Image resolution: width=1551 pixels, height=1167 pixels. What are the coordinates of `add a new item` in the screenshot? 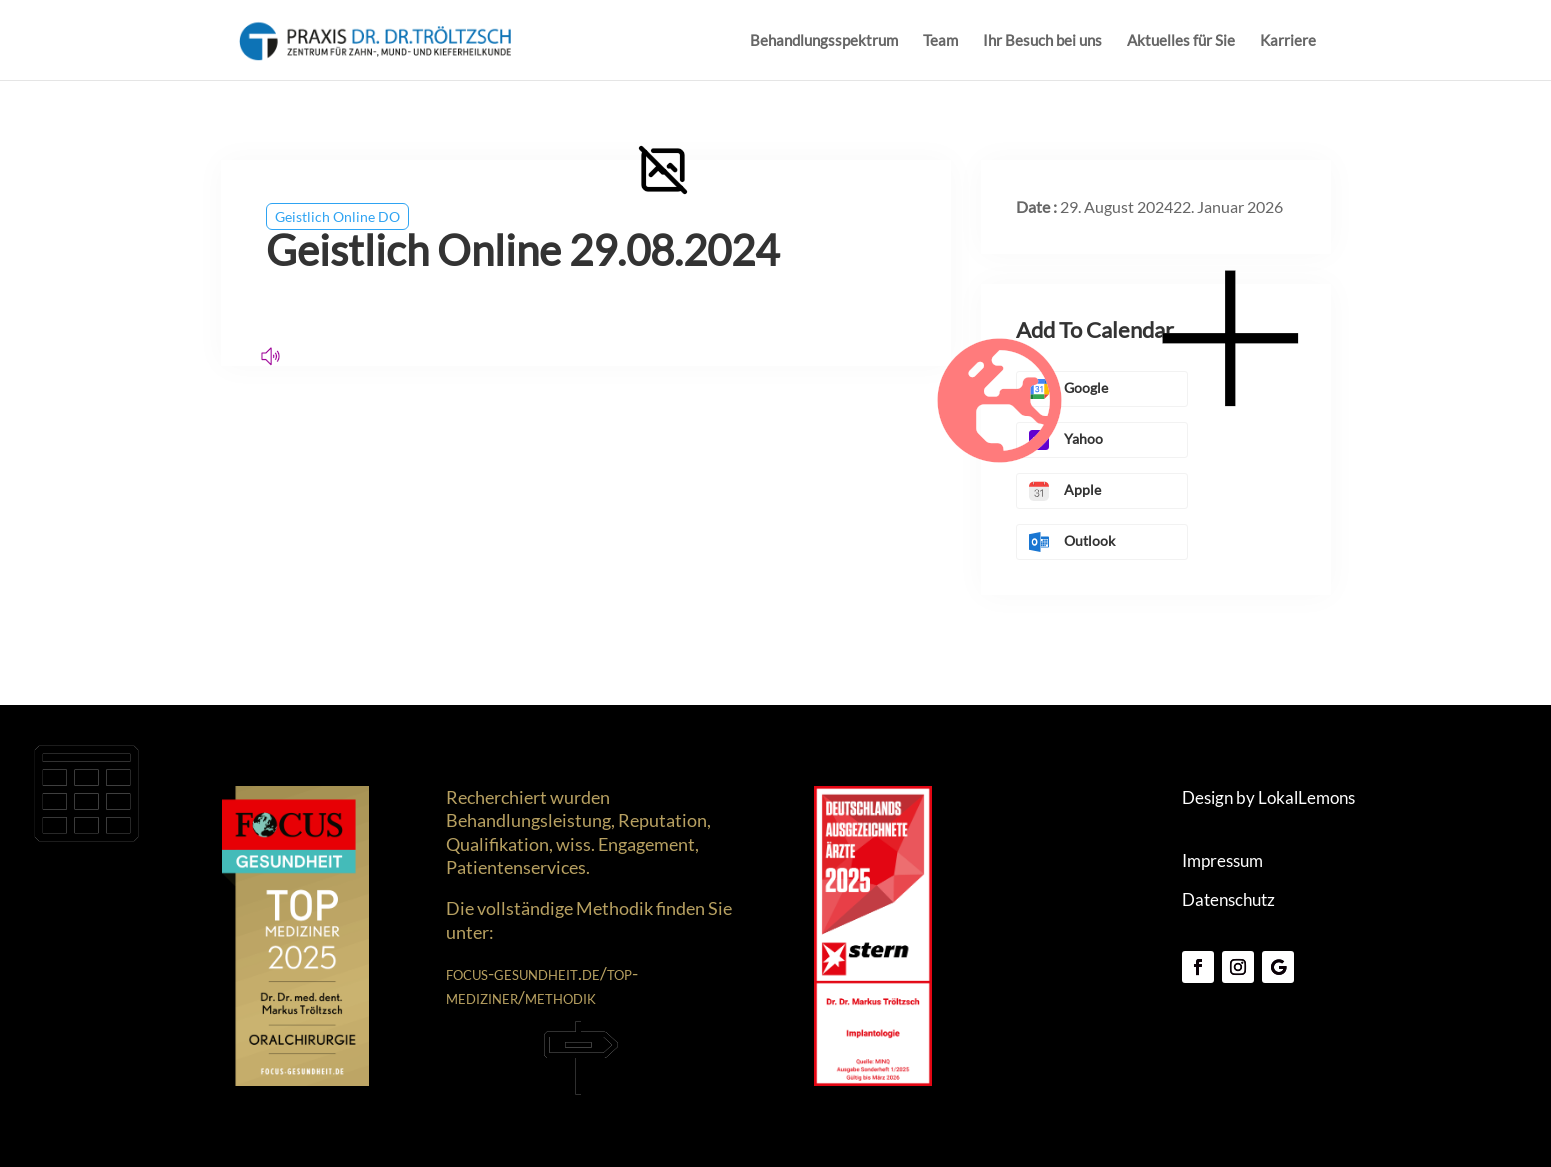 It's located at (1235, 343).